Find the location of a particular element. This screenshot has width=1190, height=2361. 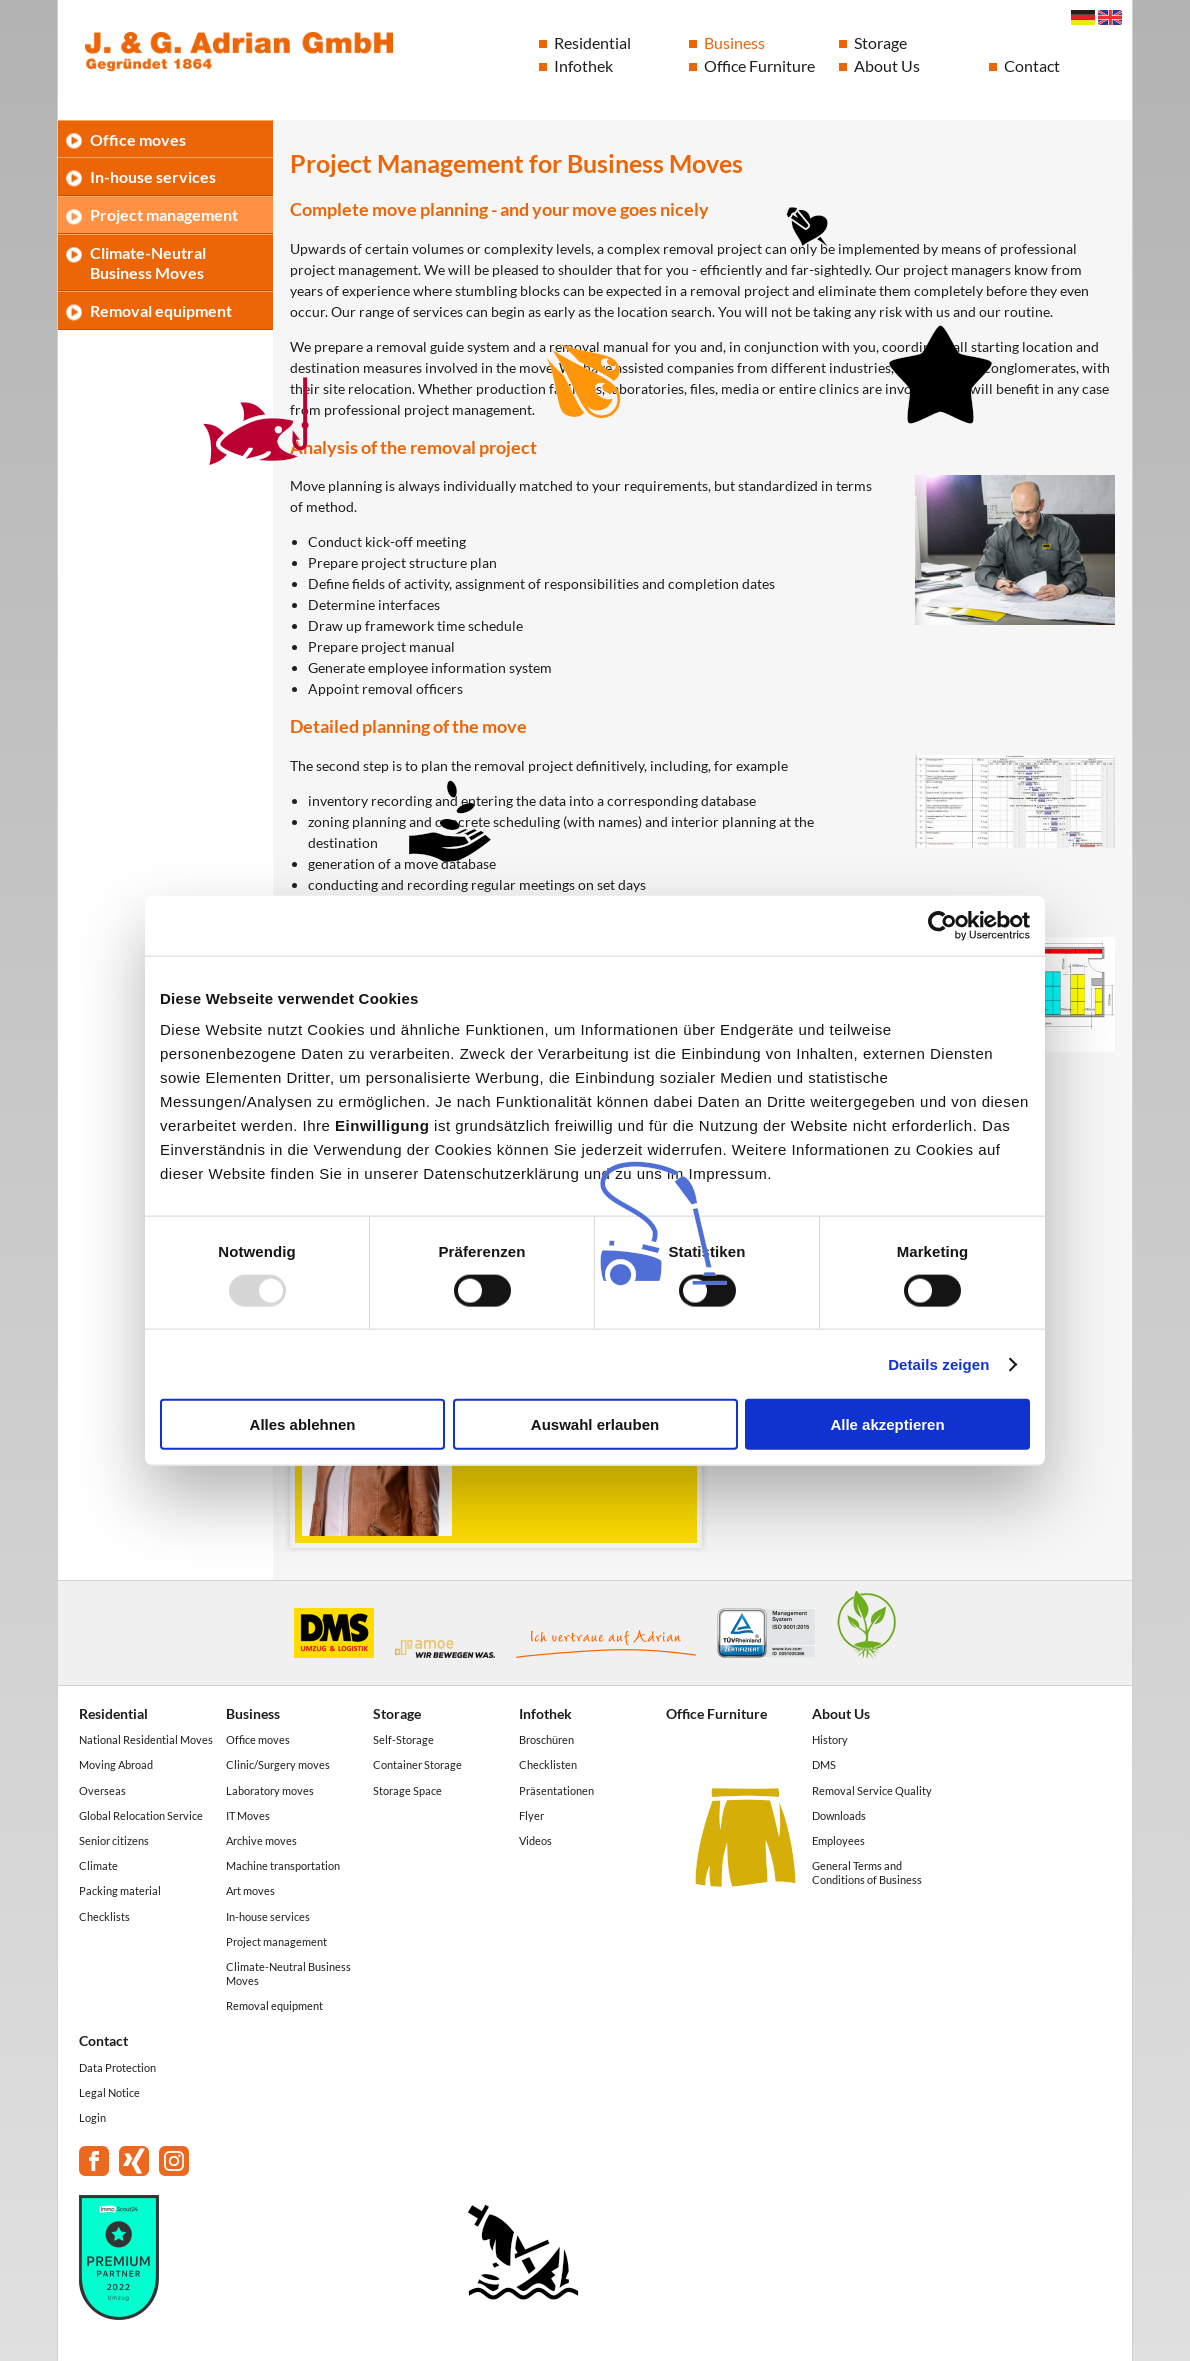

view liquid or water-related resources is located at coordinates (583, 380).